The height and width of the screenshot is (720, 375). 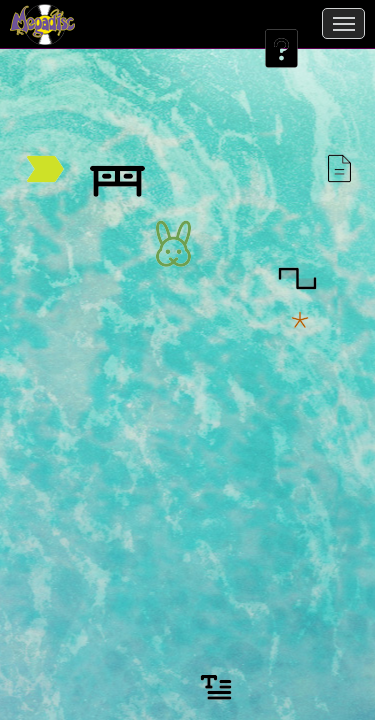 What do you see at coordinates (339, 168) in the screenshot?
I see `view document or text file` at bounding box center [339, 168].